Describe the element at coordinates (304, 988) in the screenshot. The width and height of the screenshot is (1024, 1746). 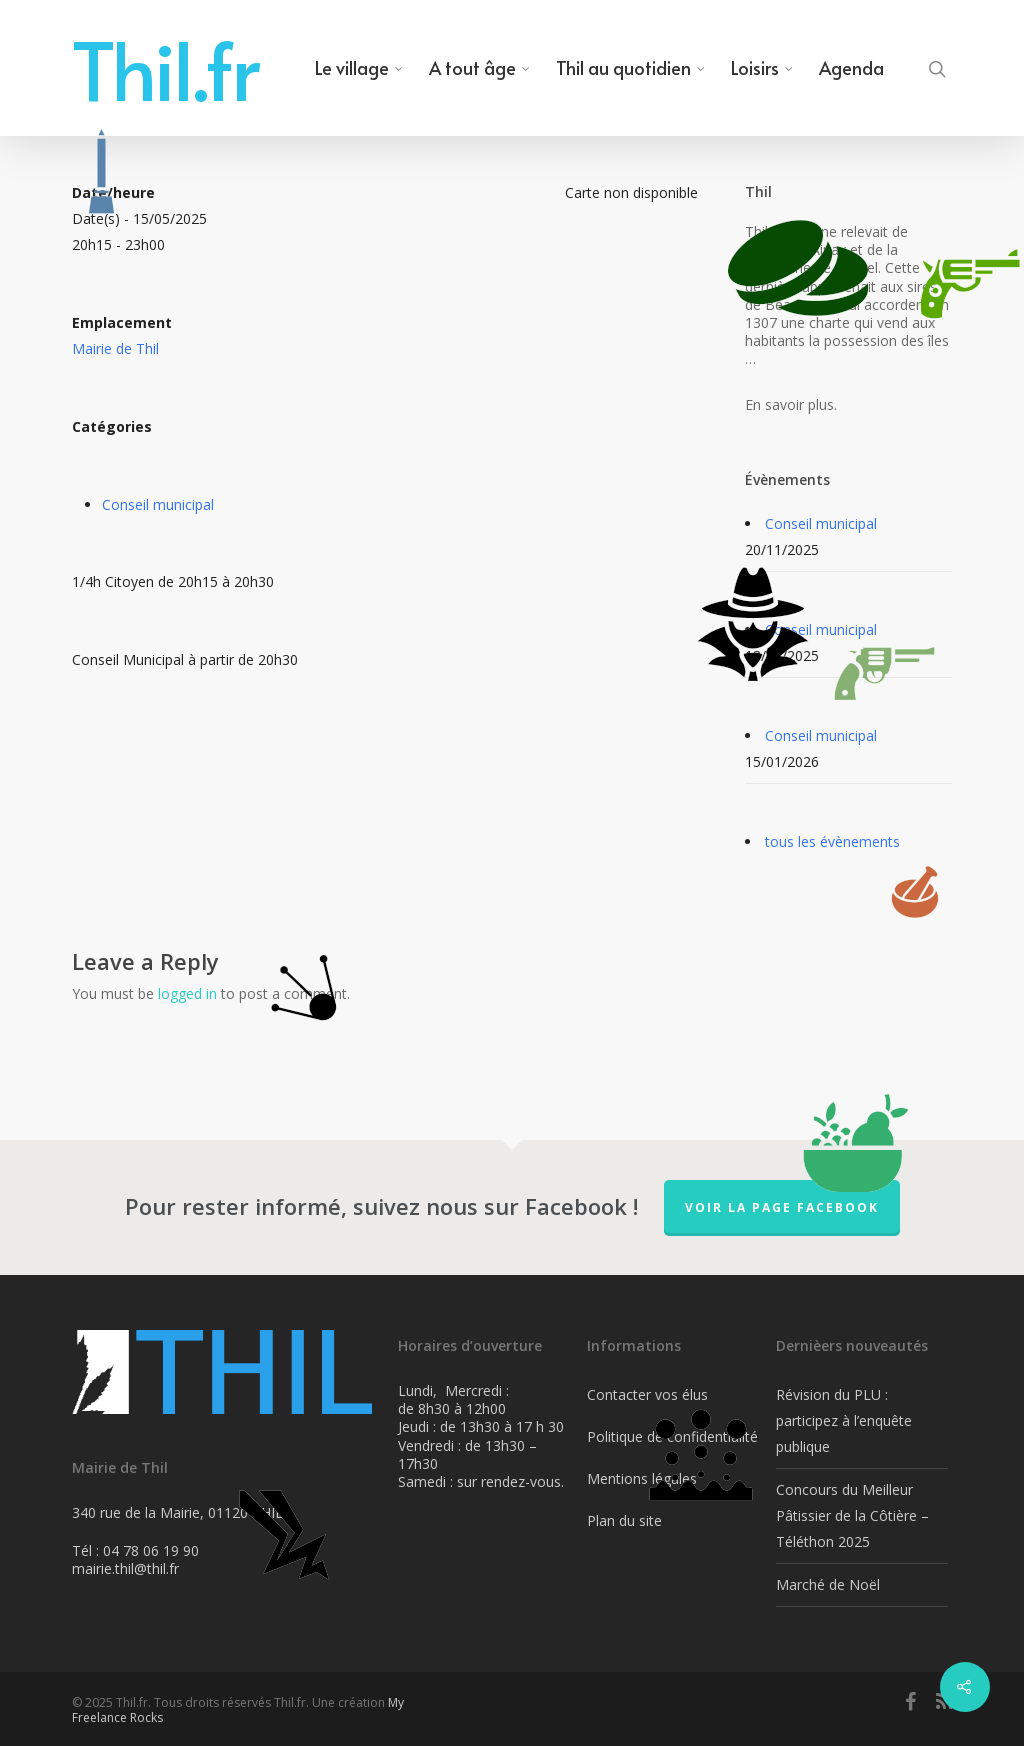
I see `access space or satellite-related features` at that location.